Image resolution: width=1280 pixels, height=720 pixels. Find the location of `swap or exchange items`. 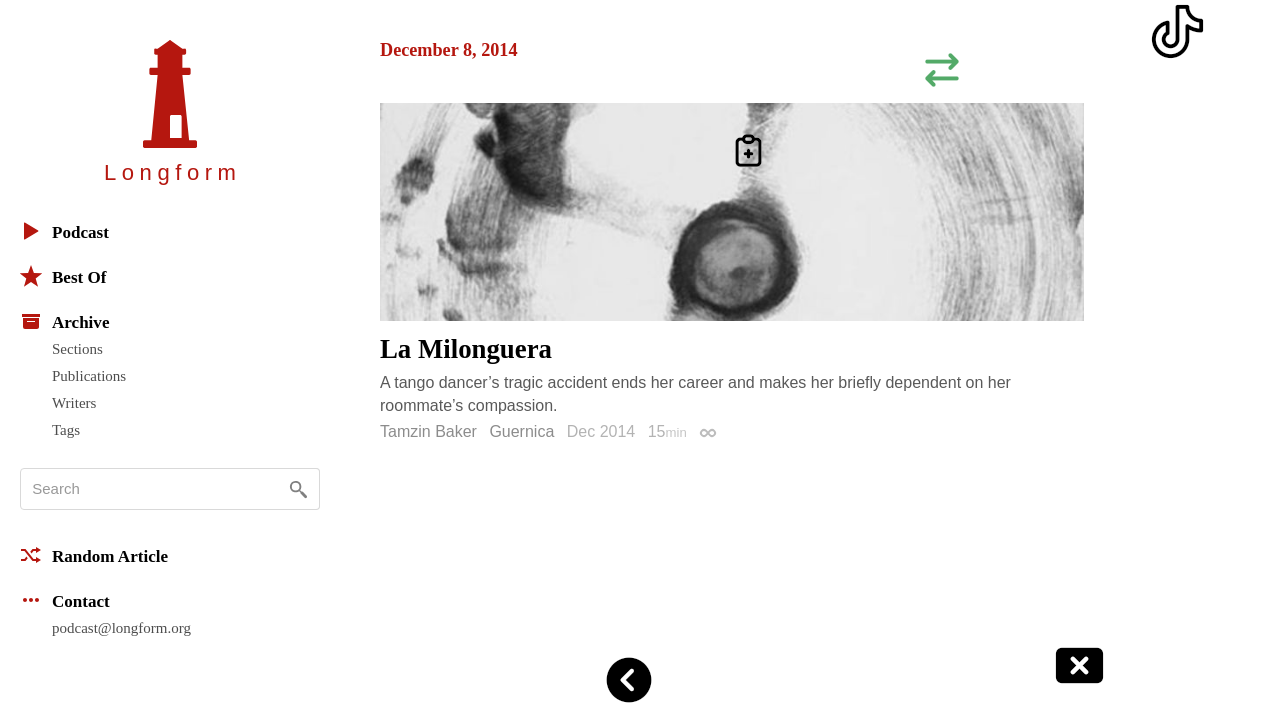

swap or exchange items is located at coordinates (942, 70).